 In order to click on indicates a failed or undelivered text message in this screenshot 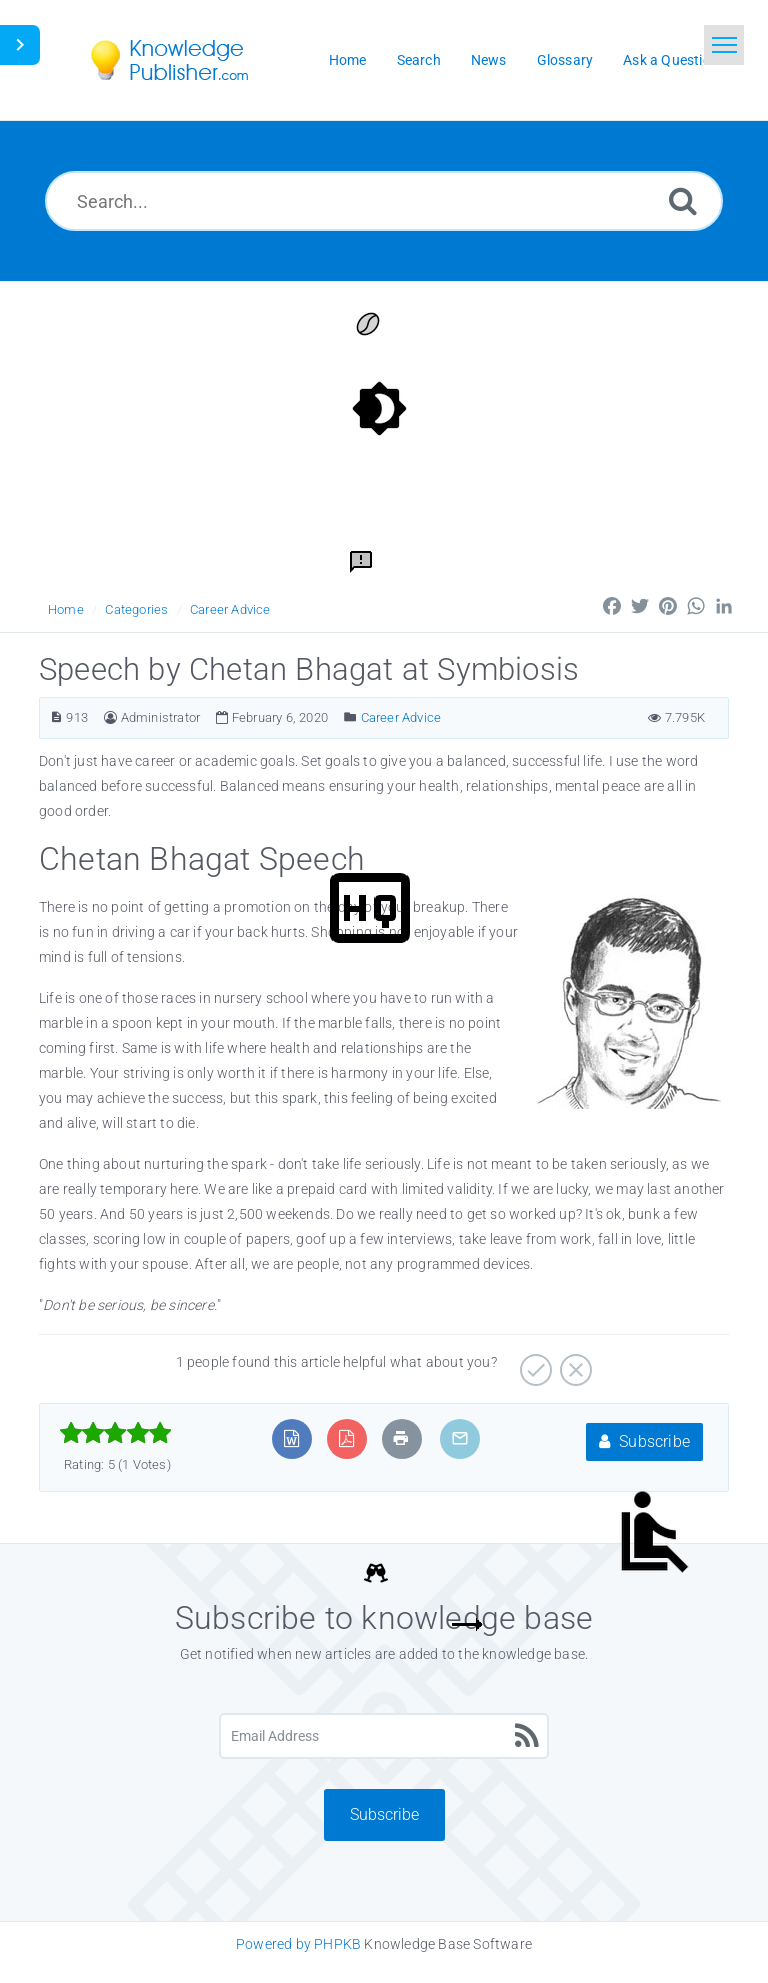, I will do `click(361, 562)`.